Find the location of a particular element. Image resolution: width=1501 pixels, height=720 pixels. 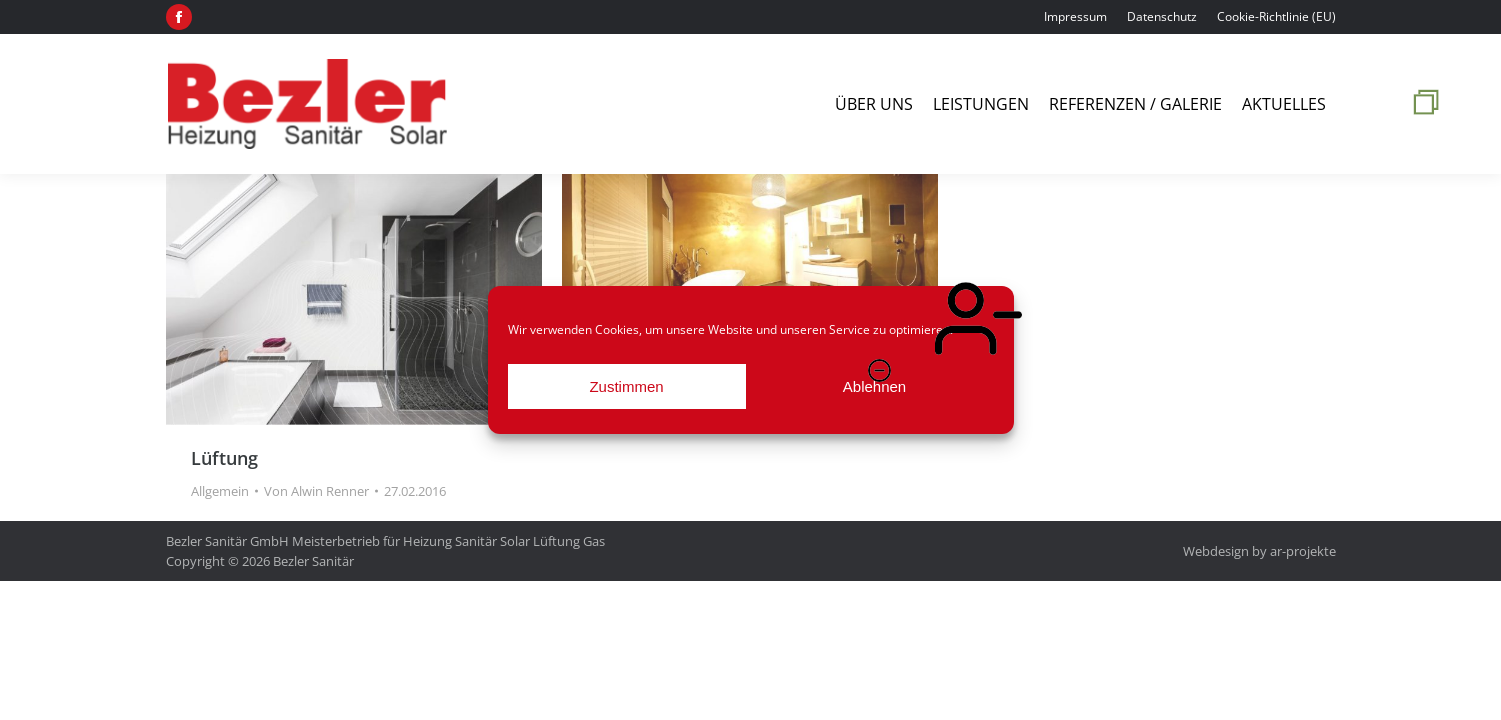

remove an item from a list or collection is located at coordinates (879, 370).